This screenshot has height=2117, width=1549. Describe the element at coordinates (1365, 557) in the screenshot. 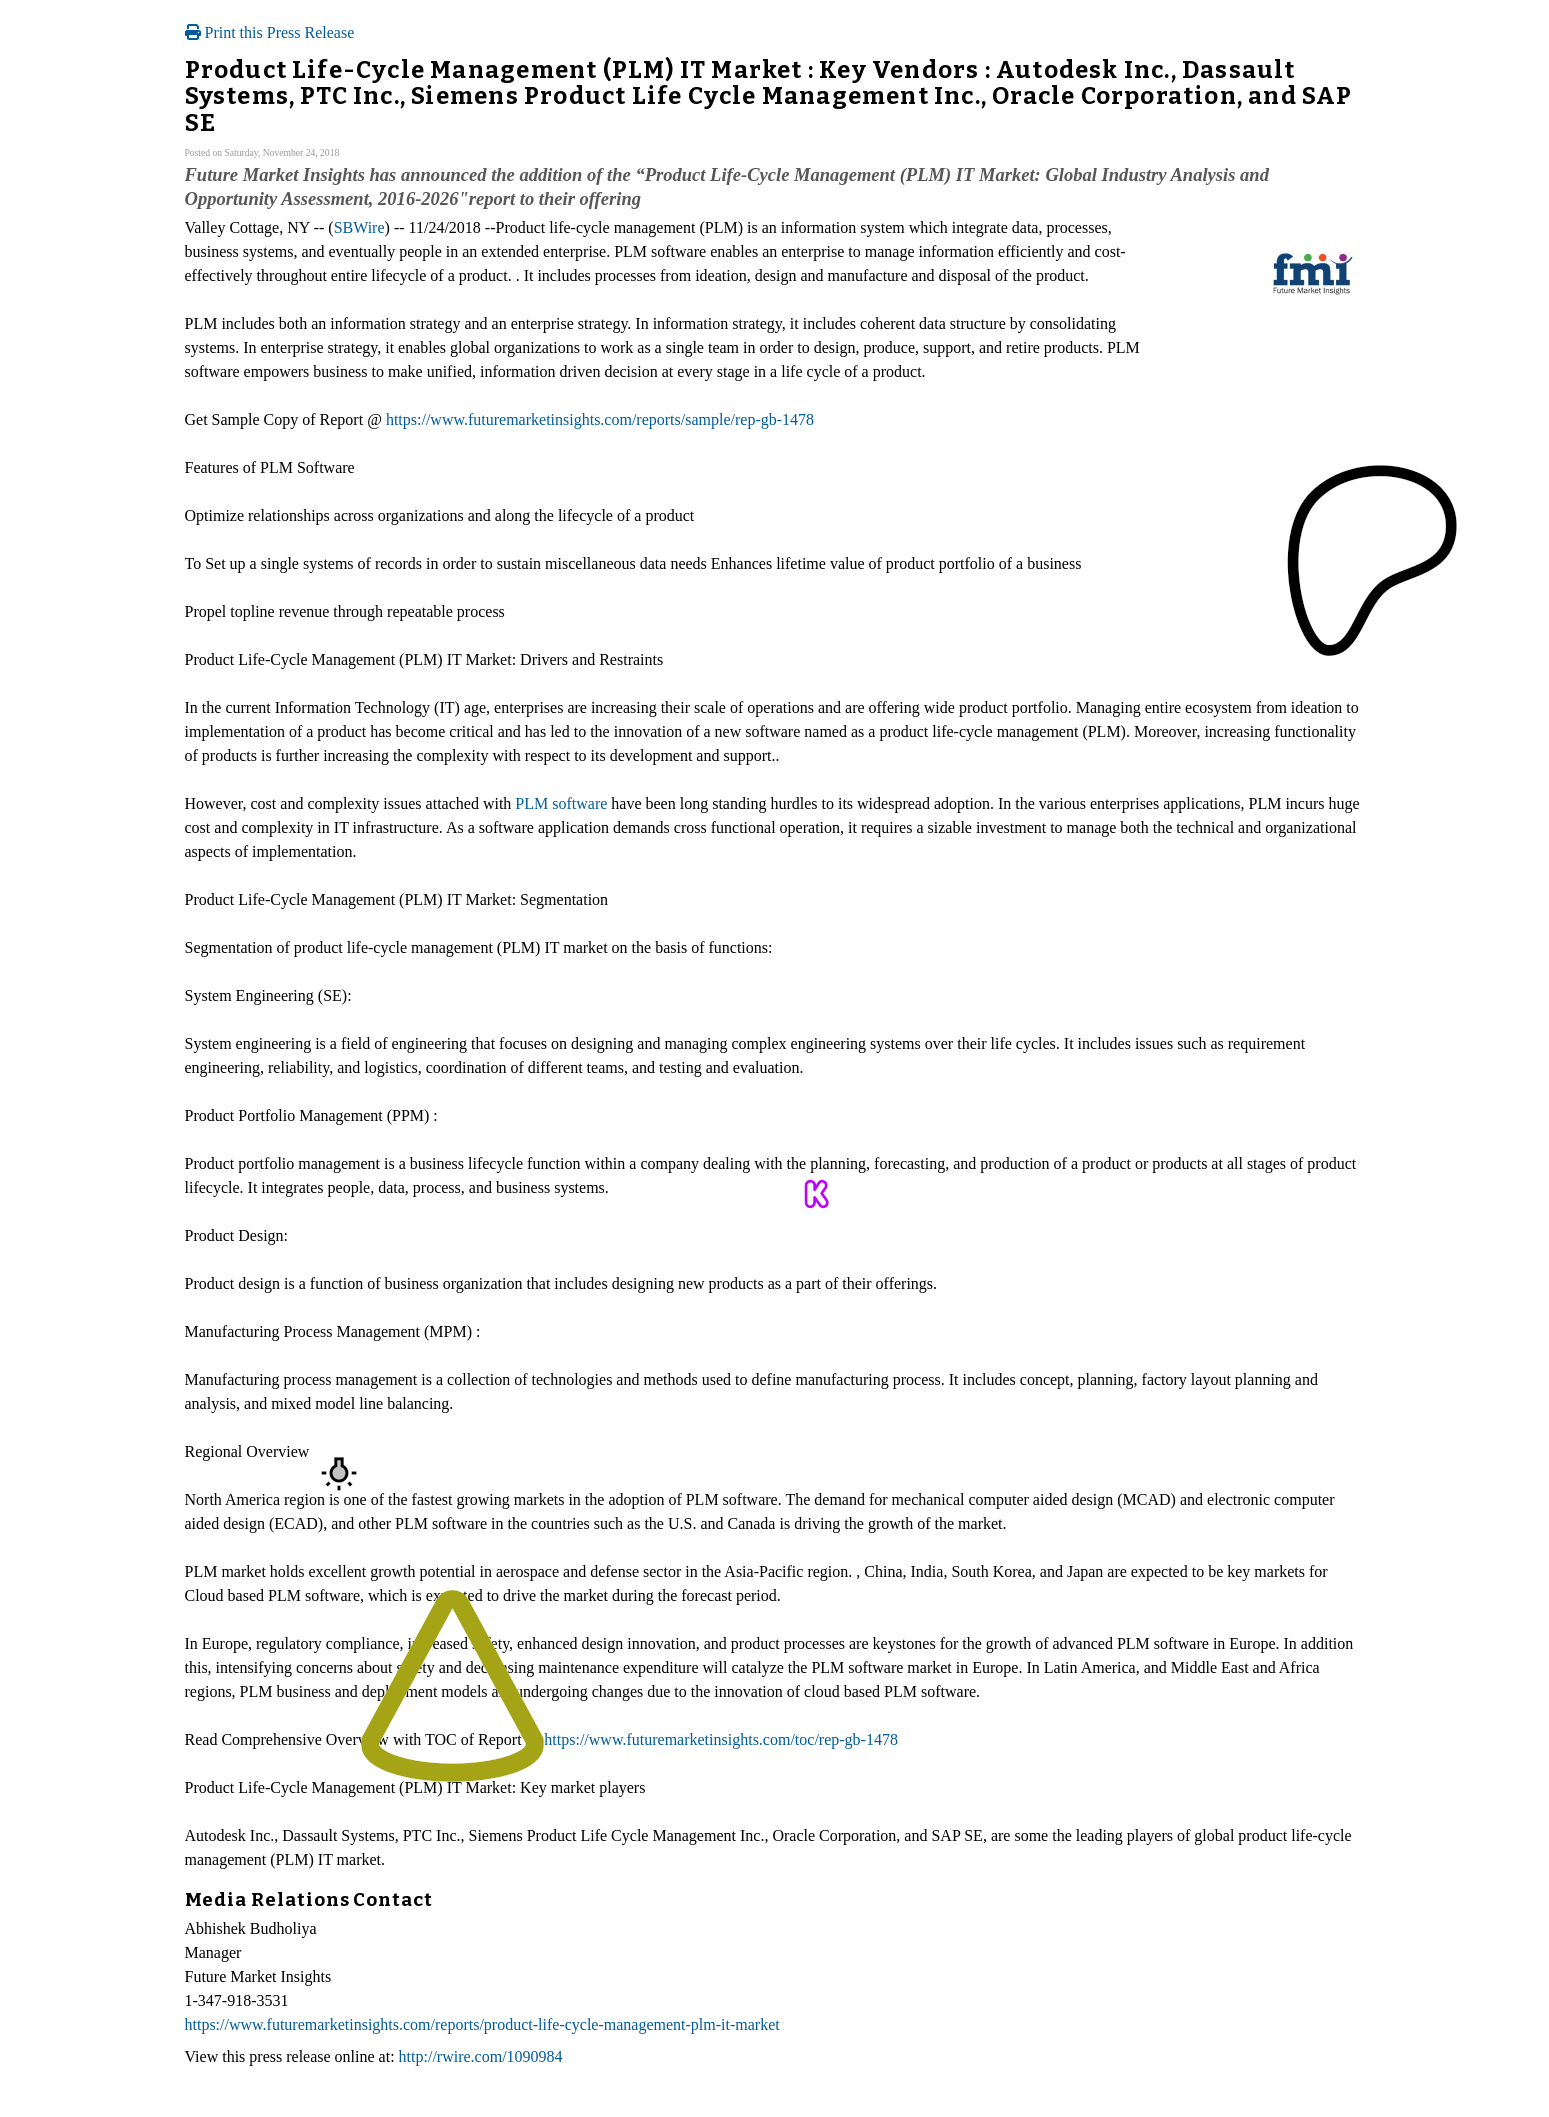

I see `link to patreon profile or page` at that location.